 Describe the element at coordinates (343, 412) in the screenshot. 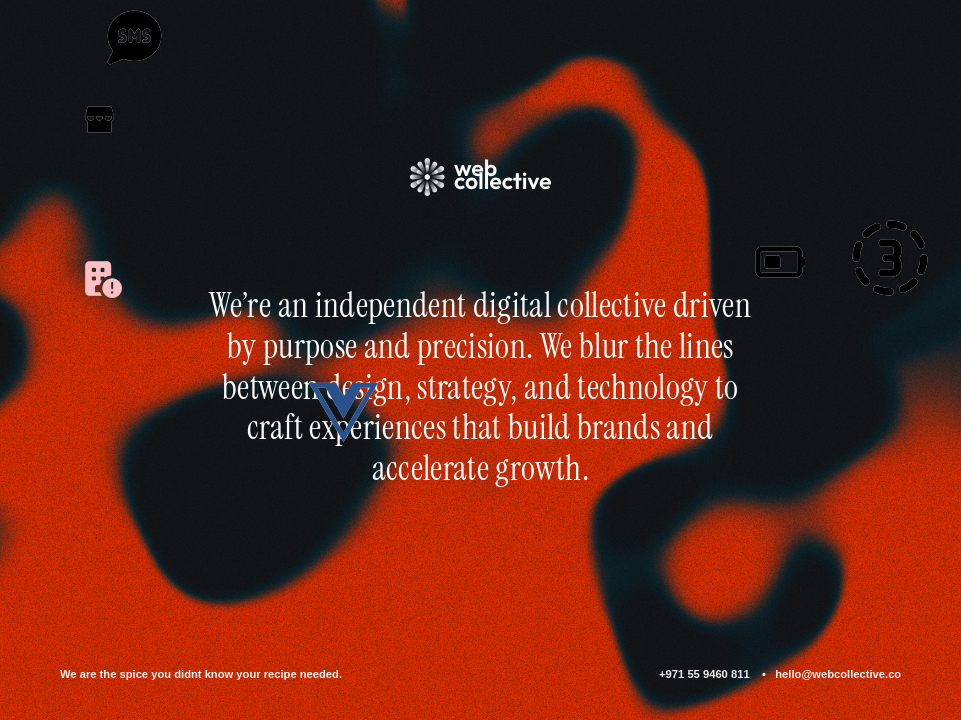

I see `Vue.js framework logo` at that location.